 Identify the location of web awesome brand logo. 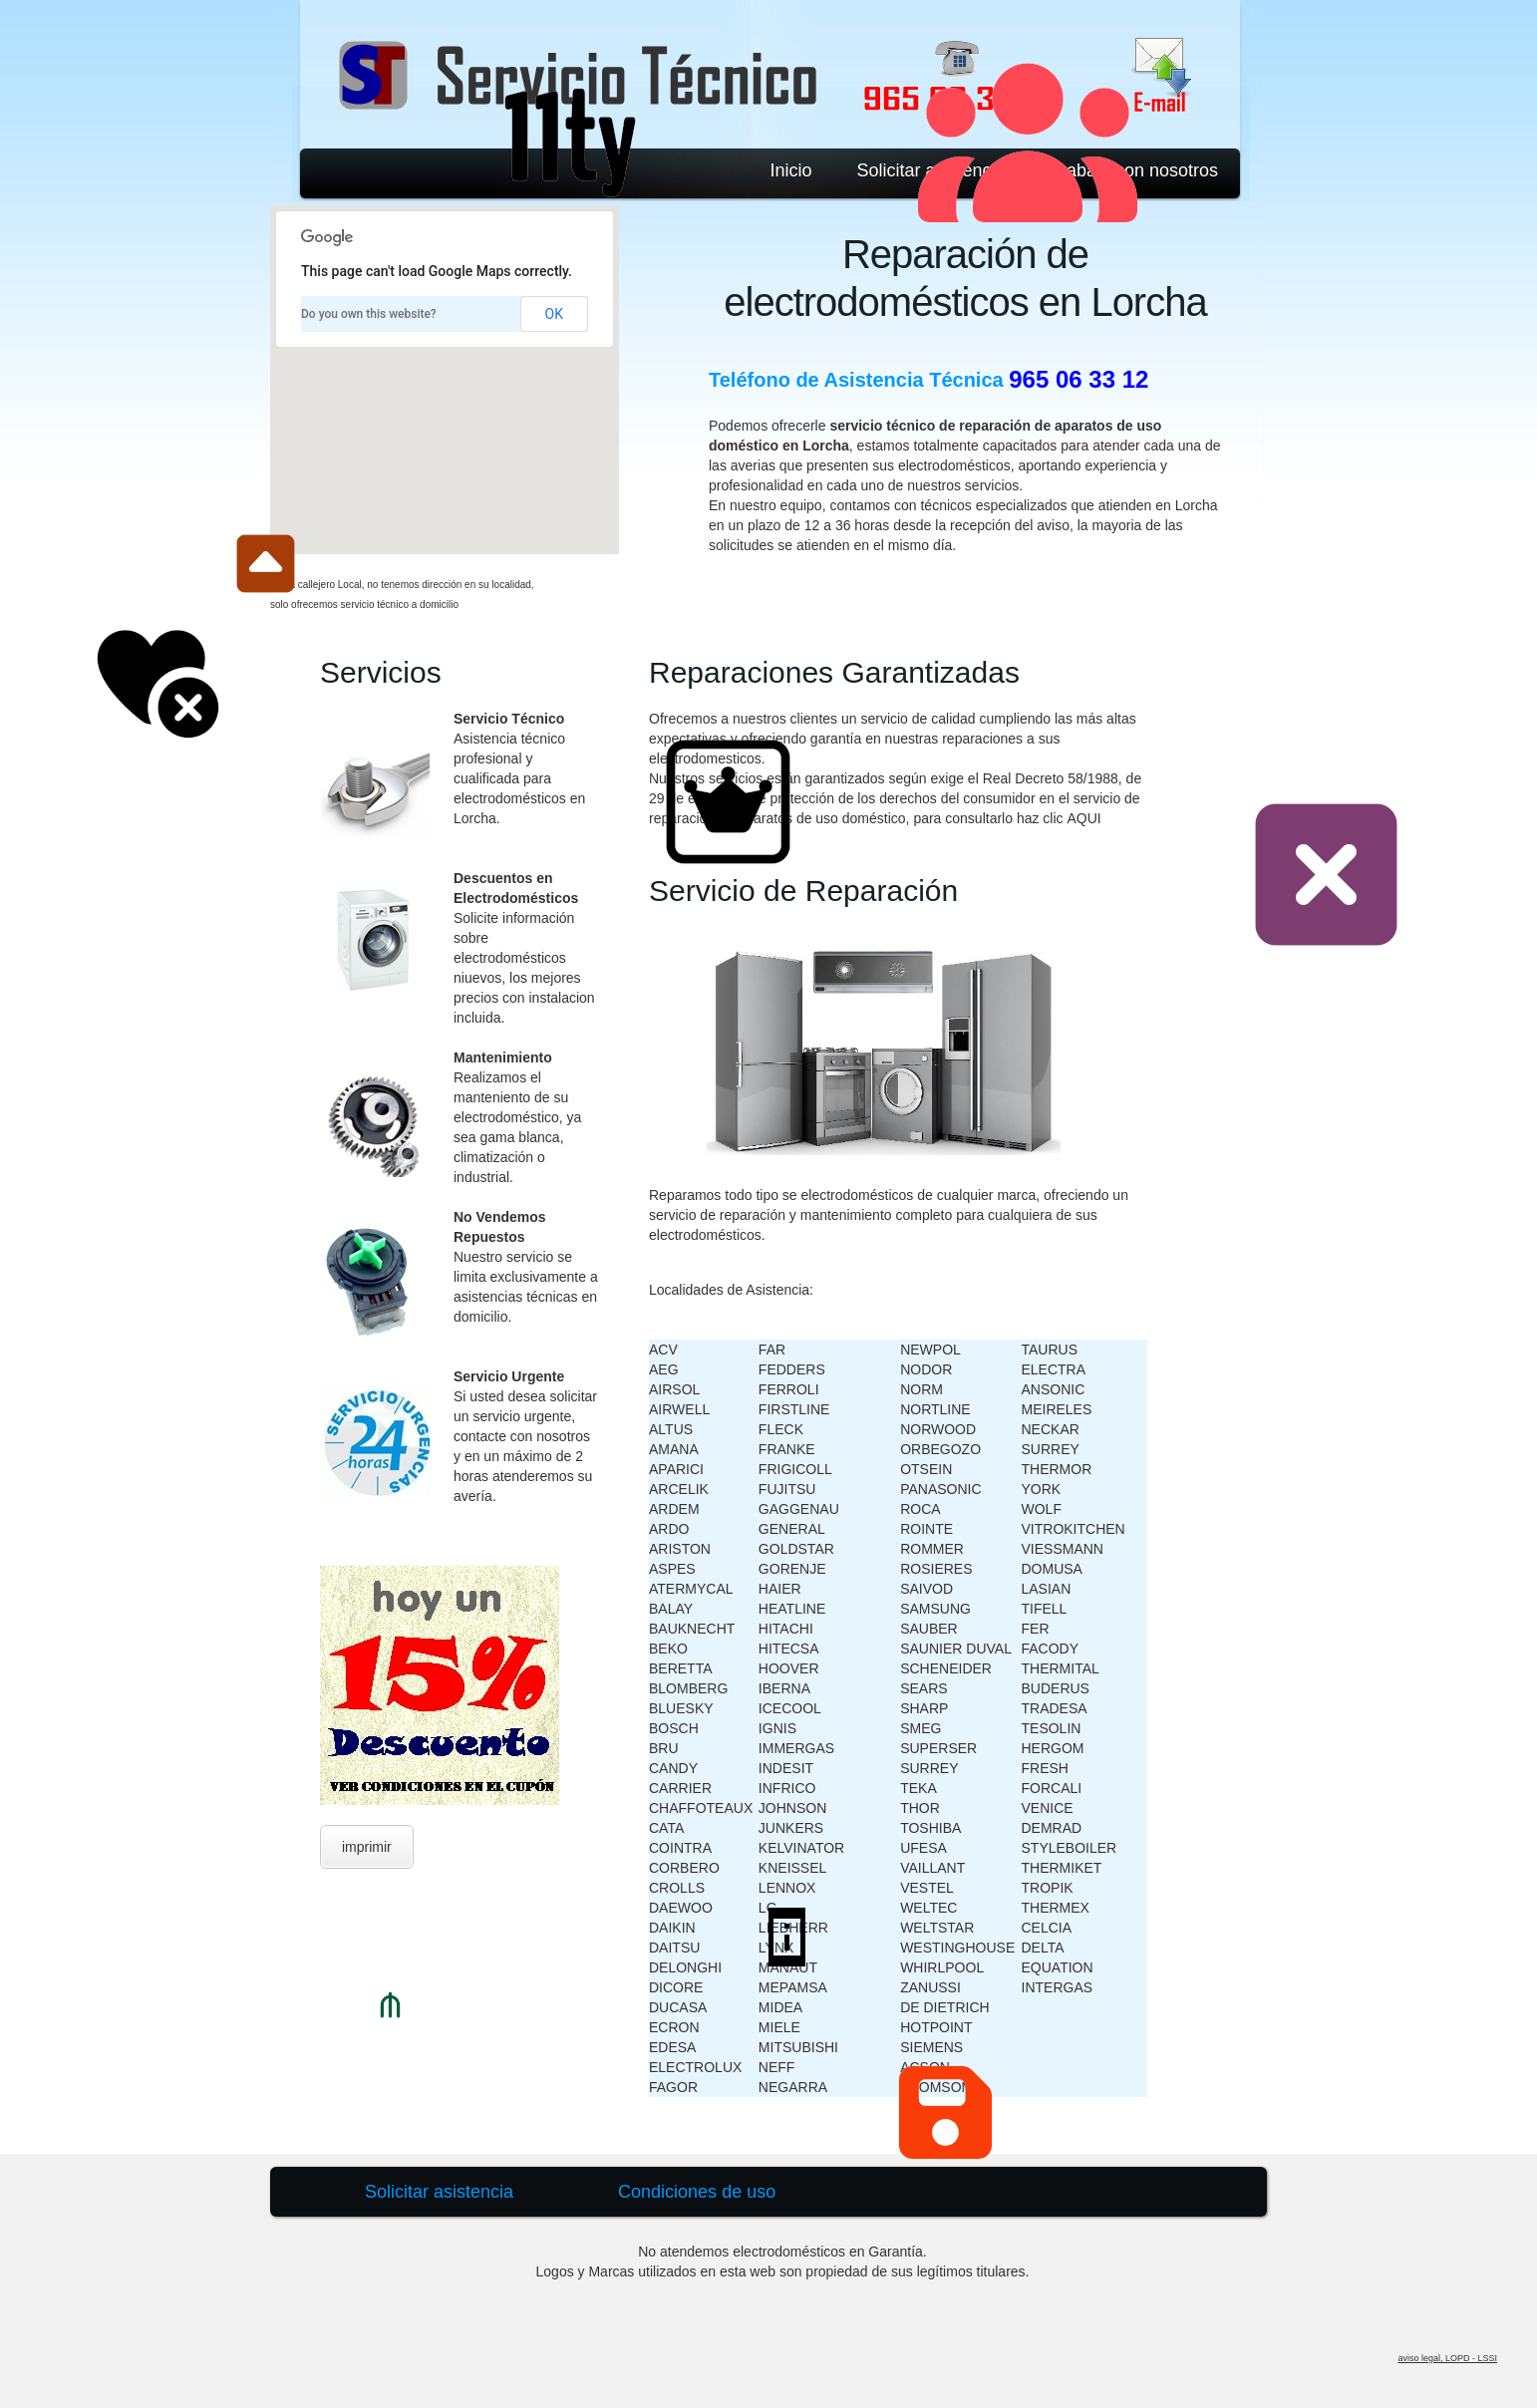
(728, 801).